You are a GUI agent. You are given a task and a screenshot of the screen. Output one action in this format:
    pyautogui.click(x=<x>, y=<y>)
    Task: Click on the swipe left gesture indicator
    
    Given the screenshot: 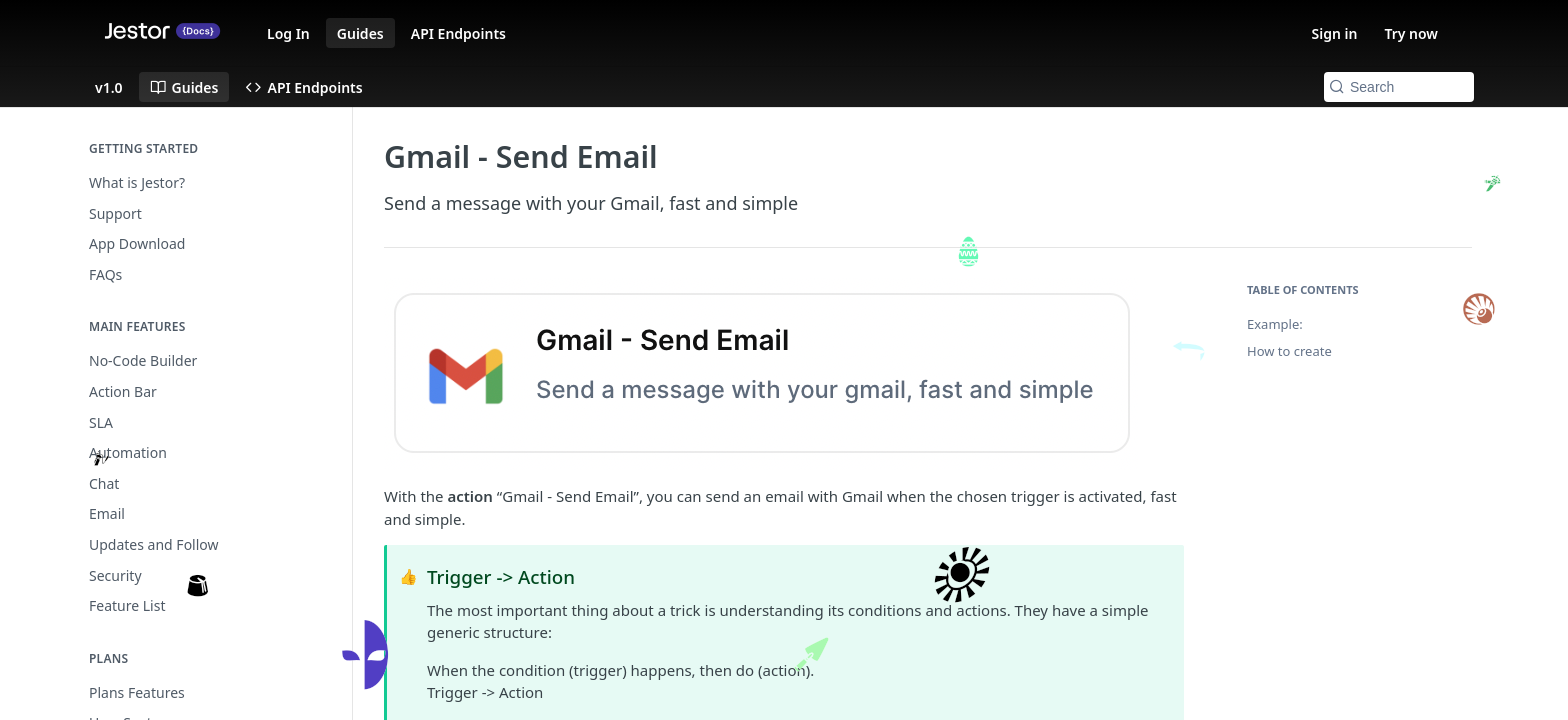 What is the action you would take?
    pyautogui.click(x=1188, y=350)
    